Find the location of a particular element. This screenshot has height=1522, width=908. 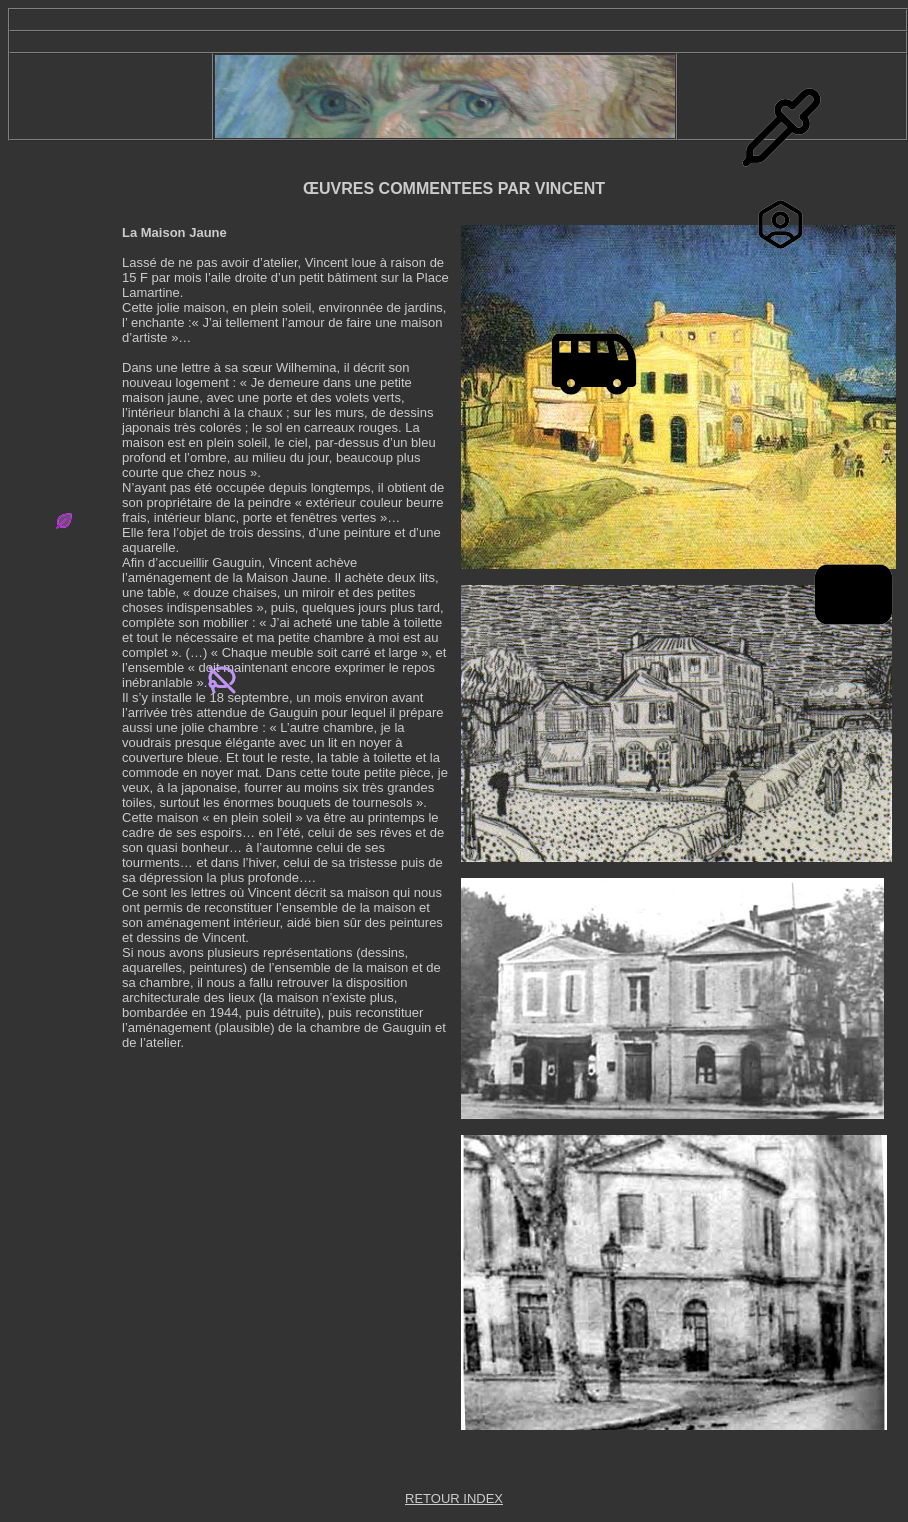

view public transit options is located at coordinates (594, 364).